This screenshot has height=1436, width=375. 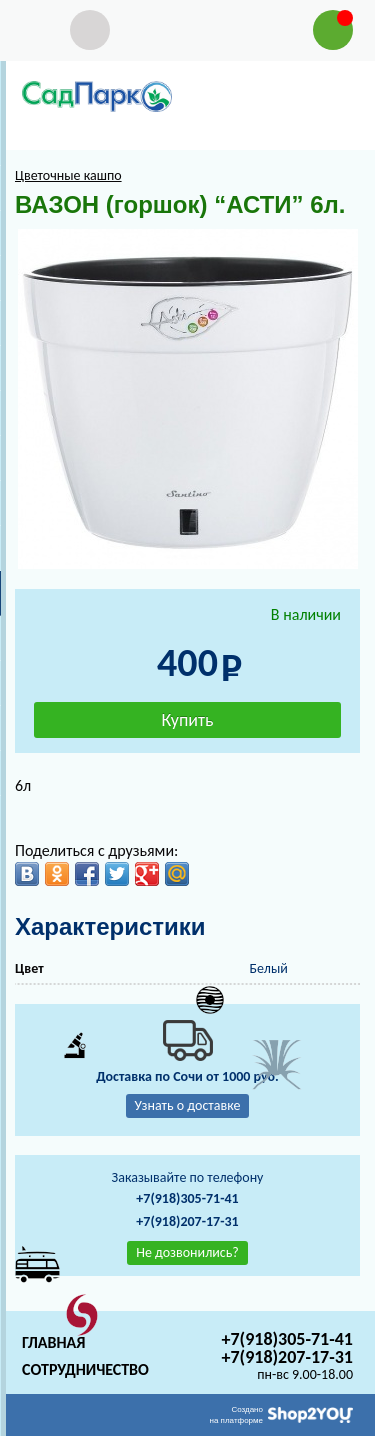 I want to click on decorative game badge or achievement icon, so click(x=210, y=1000).